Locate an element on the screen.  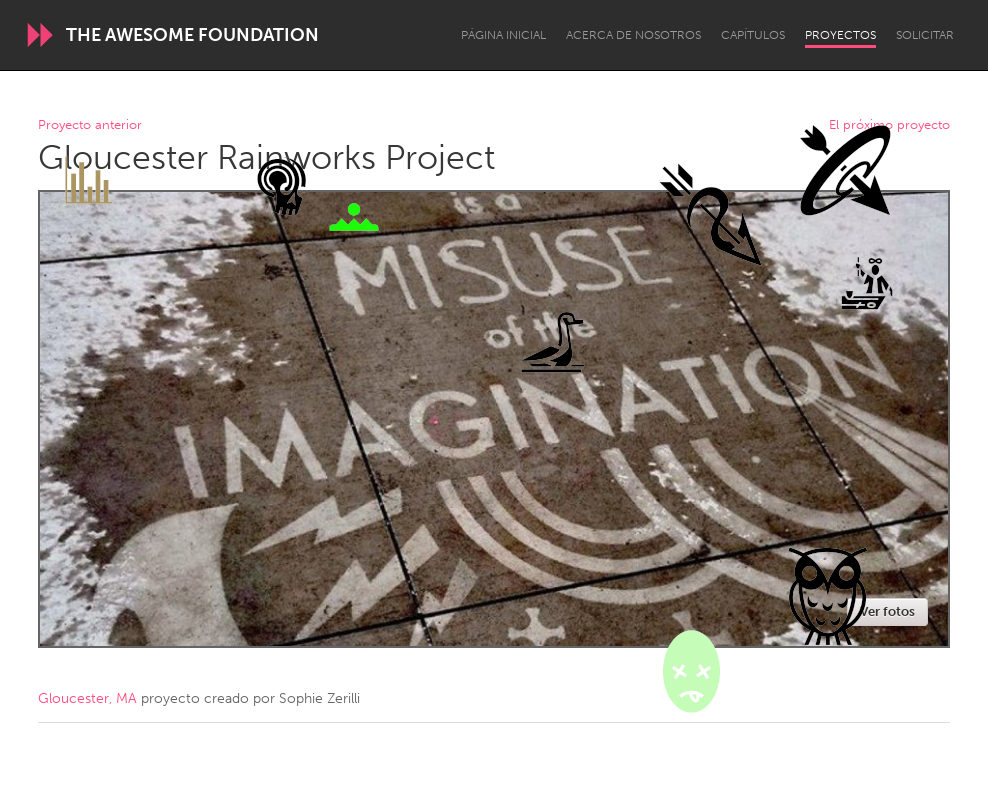
indicates a desert or Egyptian-themed level is located at coordinates (354, 217).